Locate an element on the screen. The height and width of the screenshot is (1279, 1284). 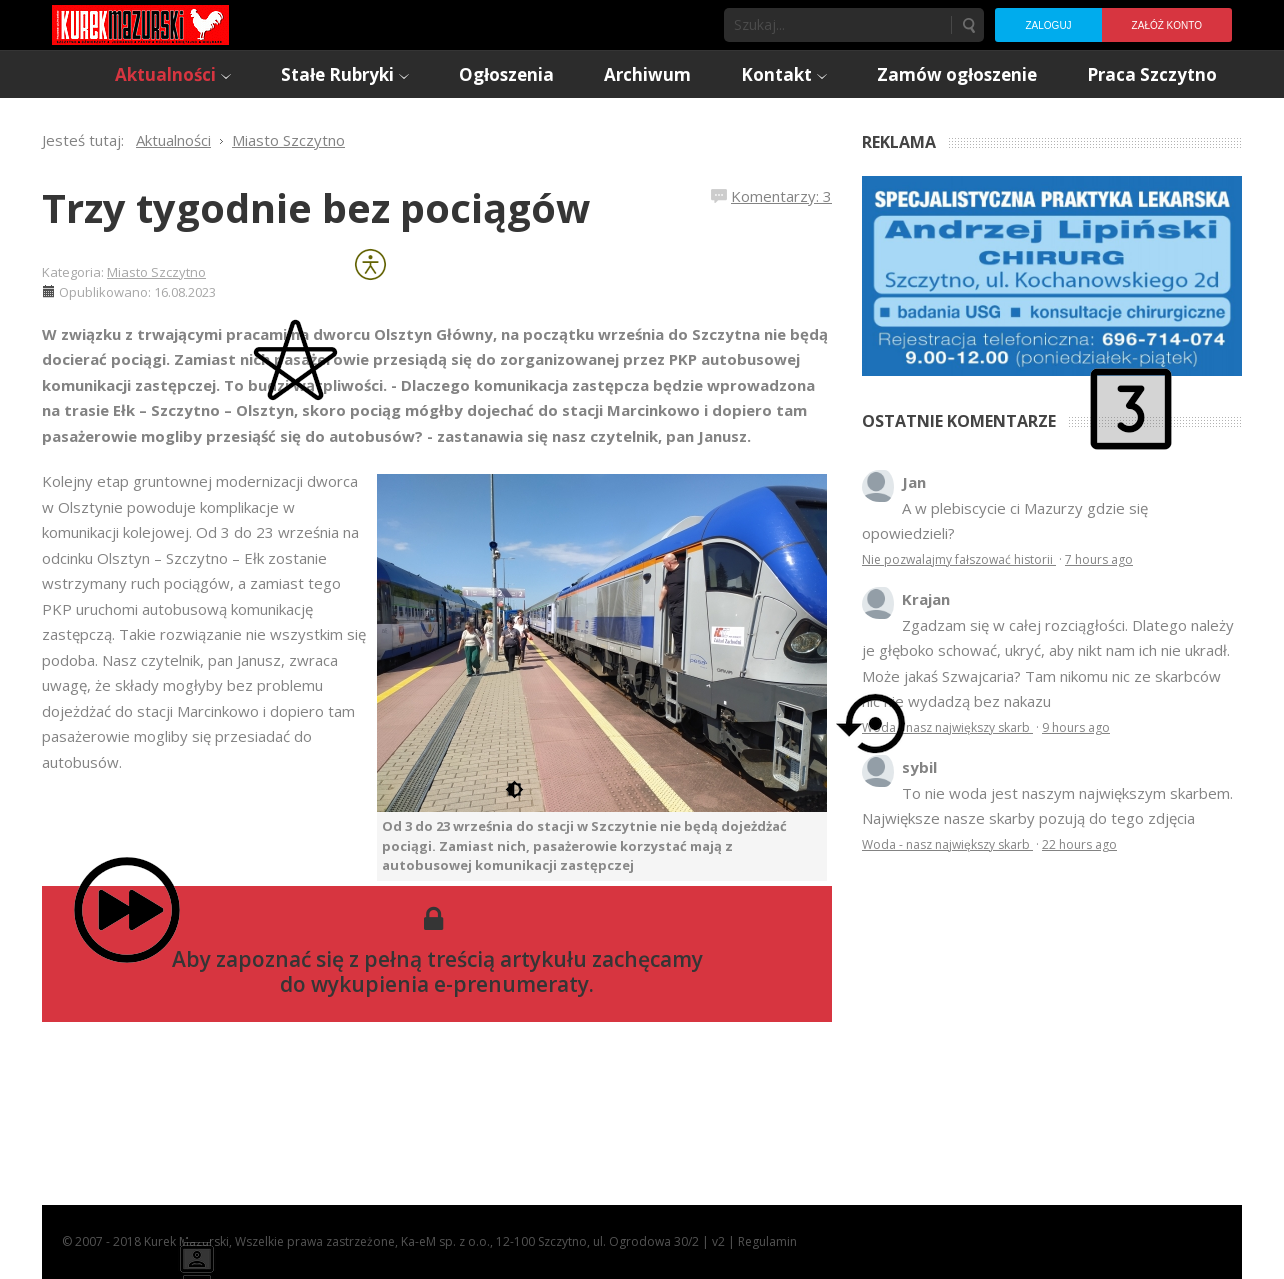
adjust screen brightness level is located at coordinates (514, 789).